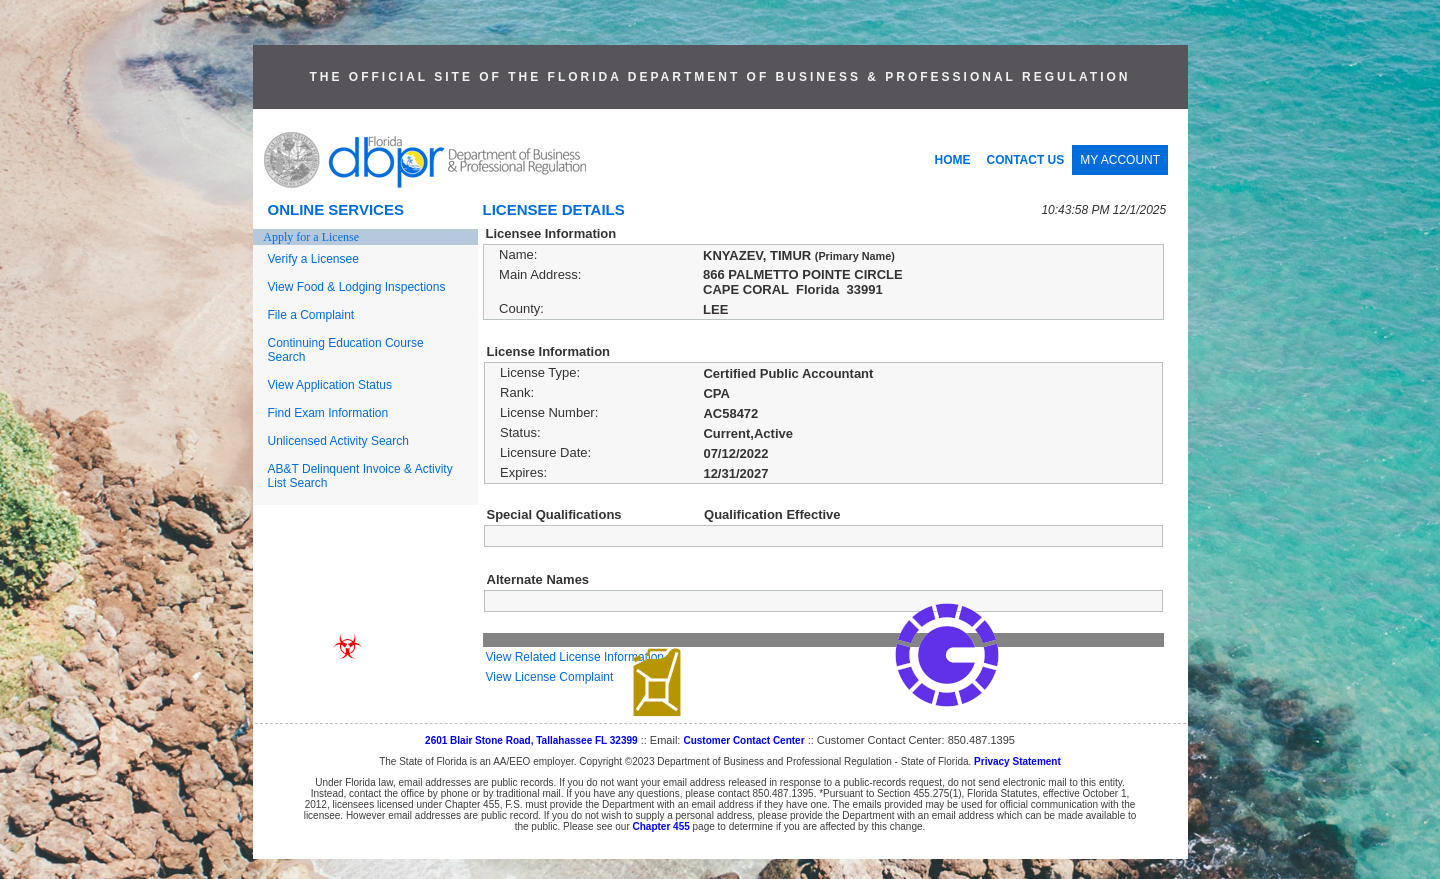 Image resolution: width=1440 pixels, height=879 pixels. Describe the element at coordinates (347, 646) in the screenshot. I see `indicates hazardous or dangerous content` at that location.